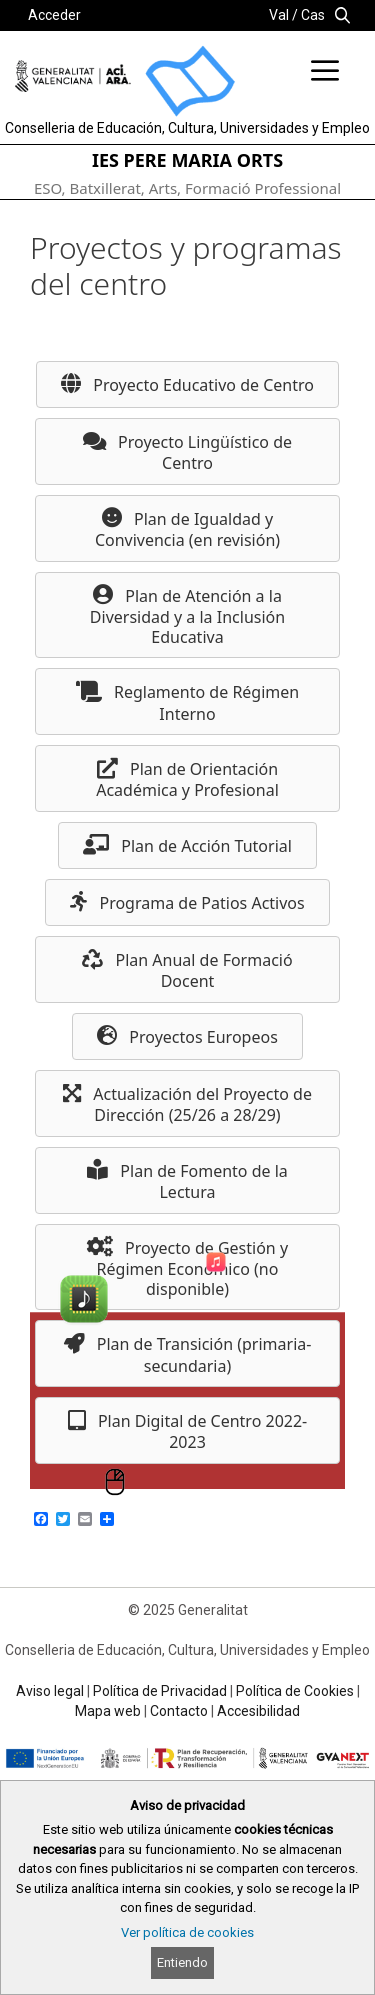 The height and width of the screenshot is (1995, 375). What do you see at coordinates (115, 1482) in the screenshot?
I see `right-click to open context menu` at bounding box center [115, 1482].